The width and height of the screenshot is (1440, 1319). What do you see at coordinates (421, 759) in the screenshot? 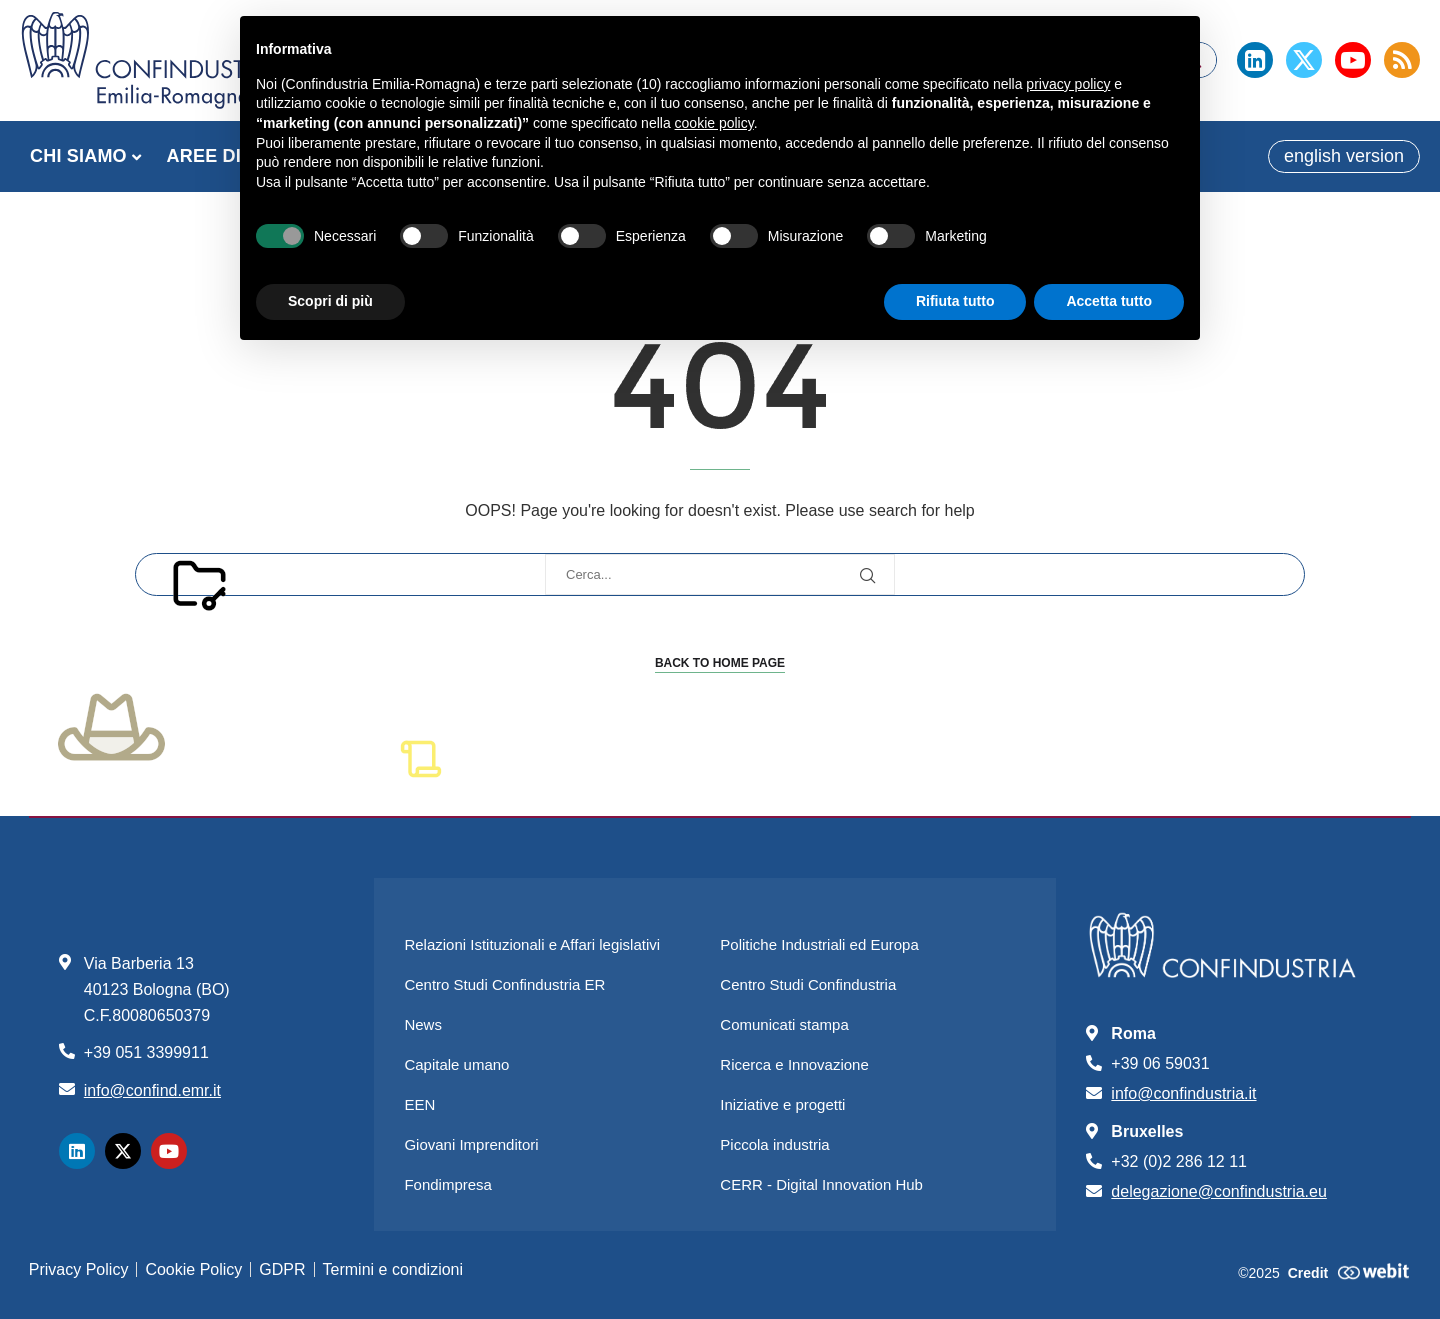
I see `view document or manuscript` at bounding box center [421, 759].